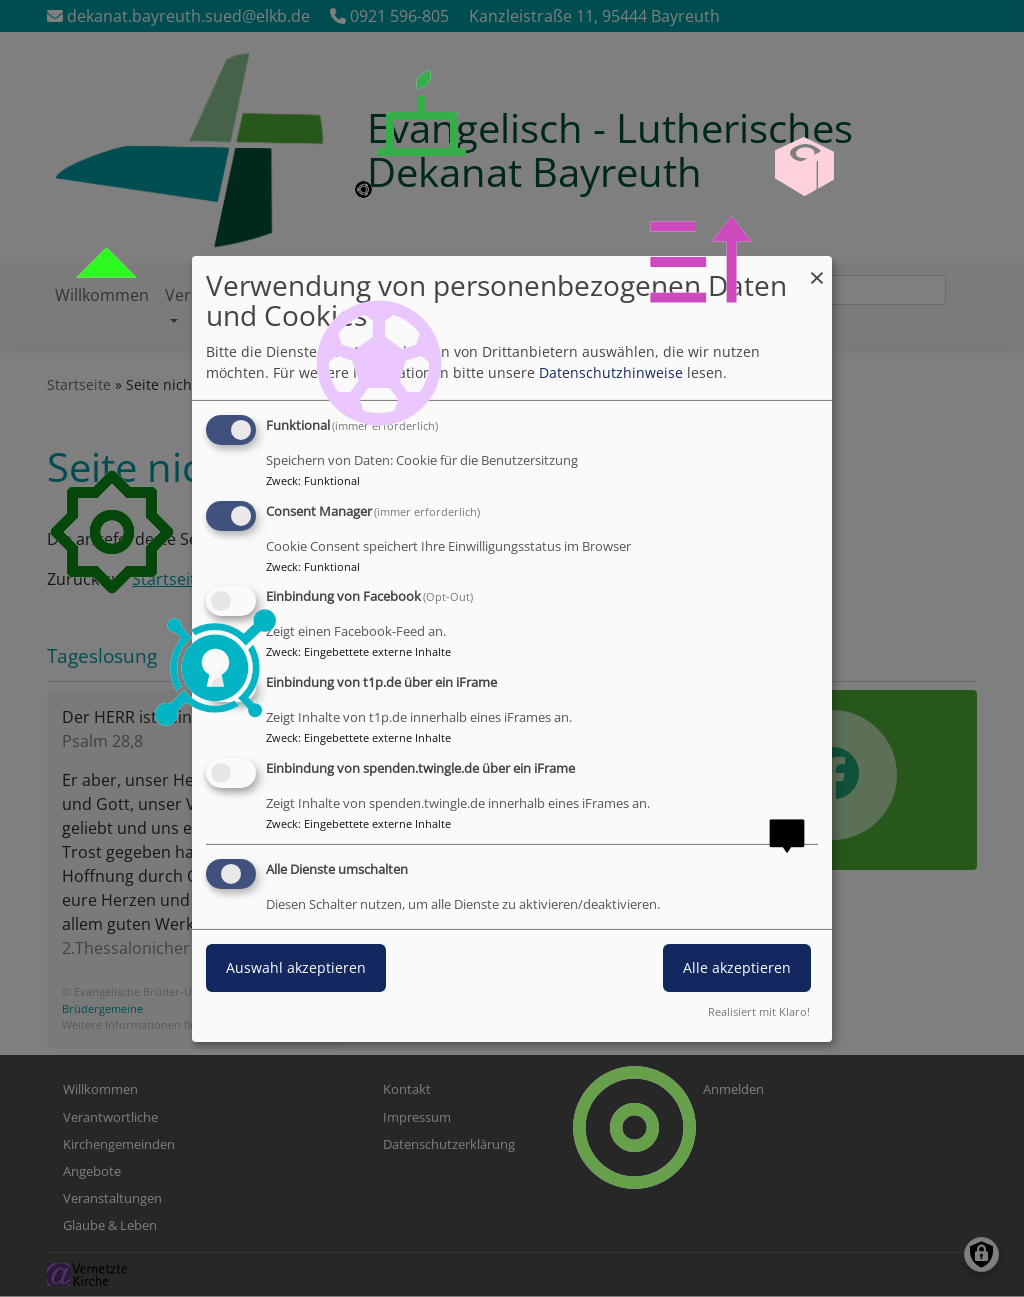  What do you see at coordinates (422, 116) in the screenshot?
I see `view birthday or celebration notifications` at bounding box center [422, 116].